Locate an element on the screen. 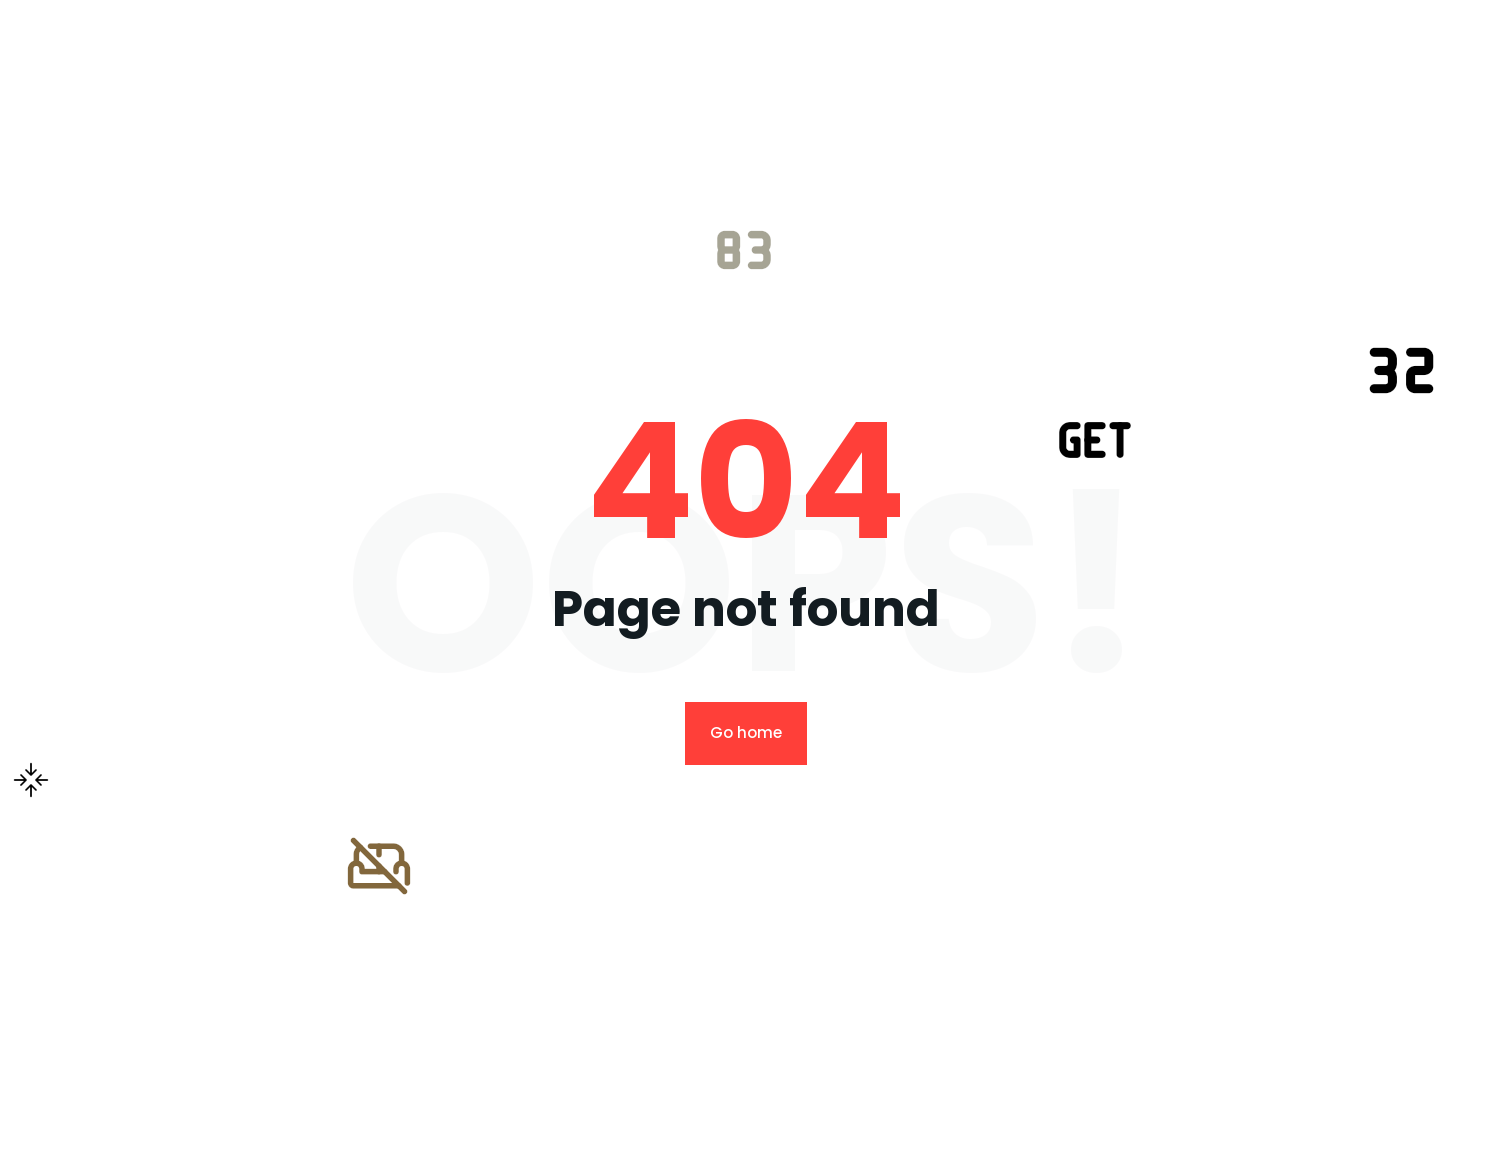 Image resolution: width=1491 pixels, height=1167 pixels. collapse or minimize content from all directions is located at coordinates (31, 780).